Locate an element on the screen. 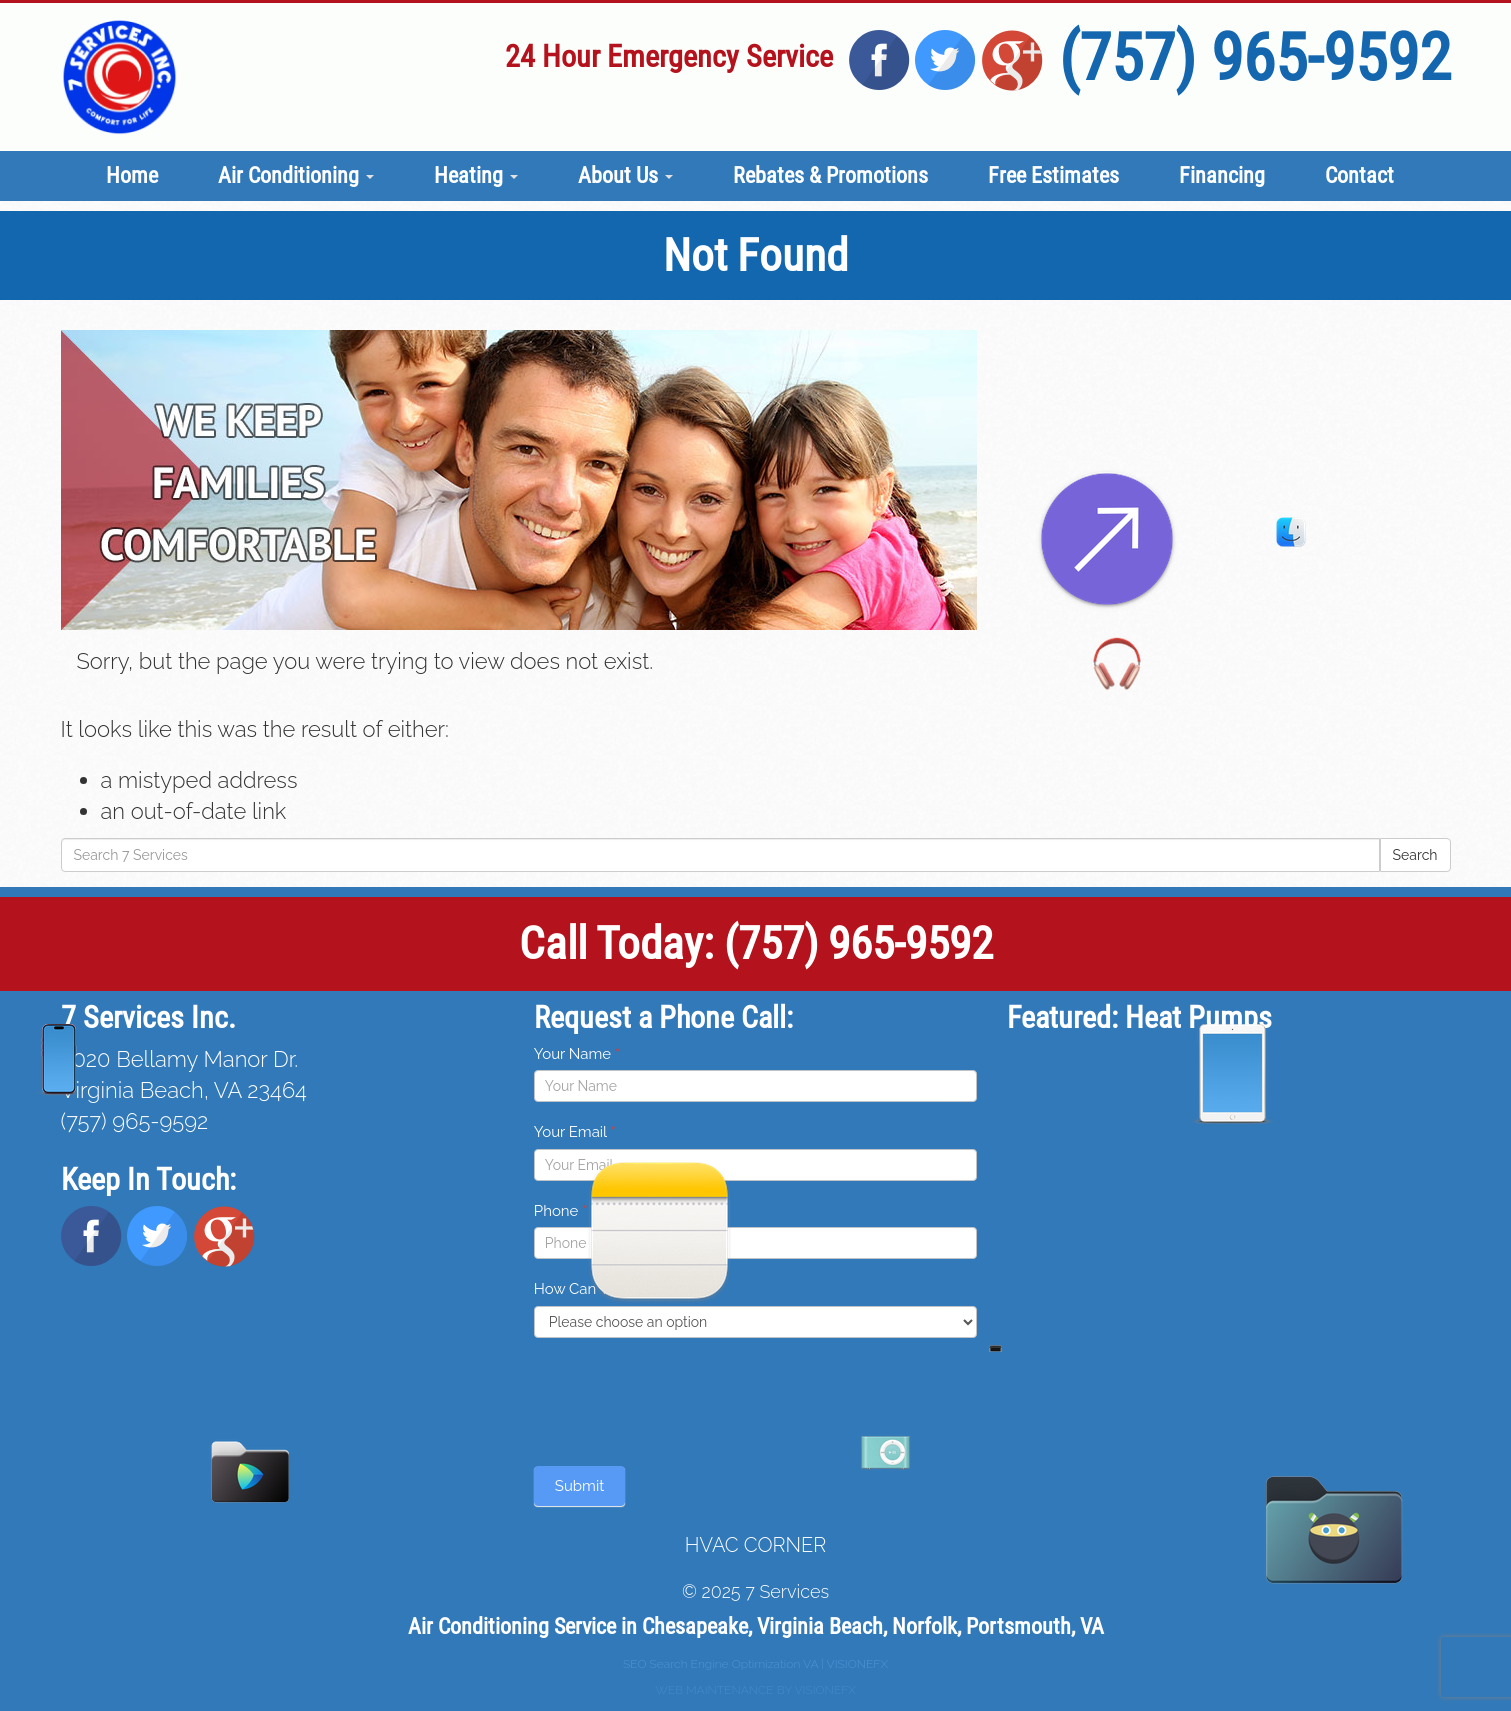  open Finder to browse files and folders is located at coordinates (1291, 532).